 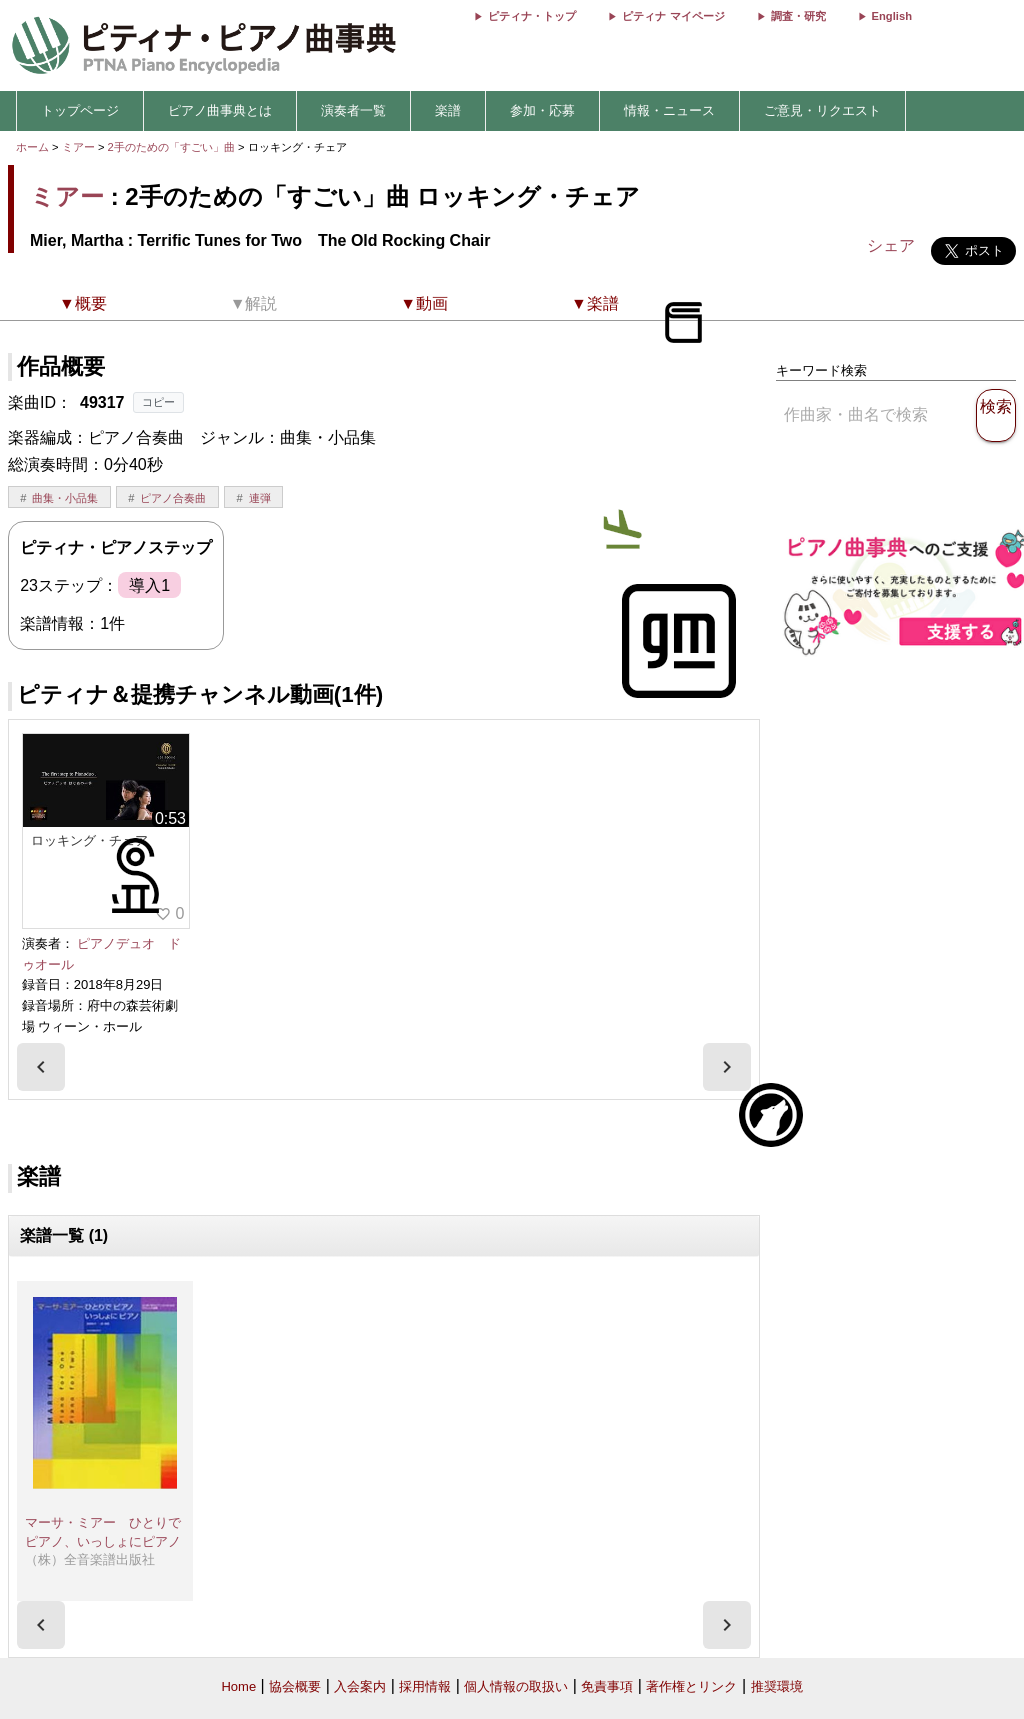 What do you see at coordinates (135, 875) in the screenshot?
I see `simple icons brand logo` at bounding box center [135, 875].